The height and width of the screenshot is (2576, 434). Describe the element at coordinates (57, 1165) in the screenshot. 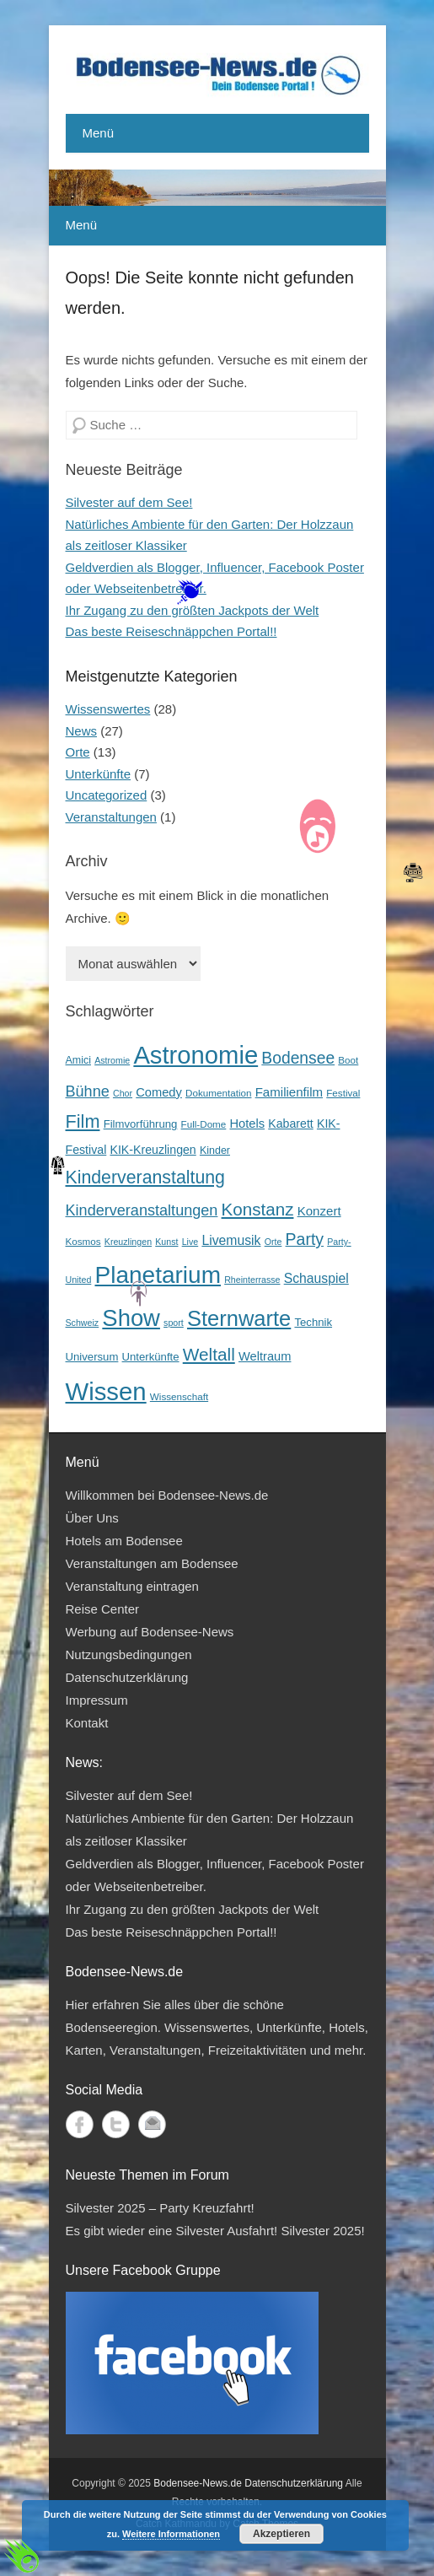

I see `access science or laboratory features` at that location.